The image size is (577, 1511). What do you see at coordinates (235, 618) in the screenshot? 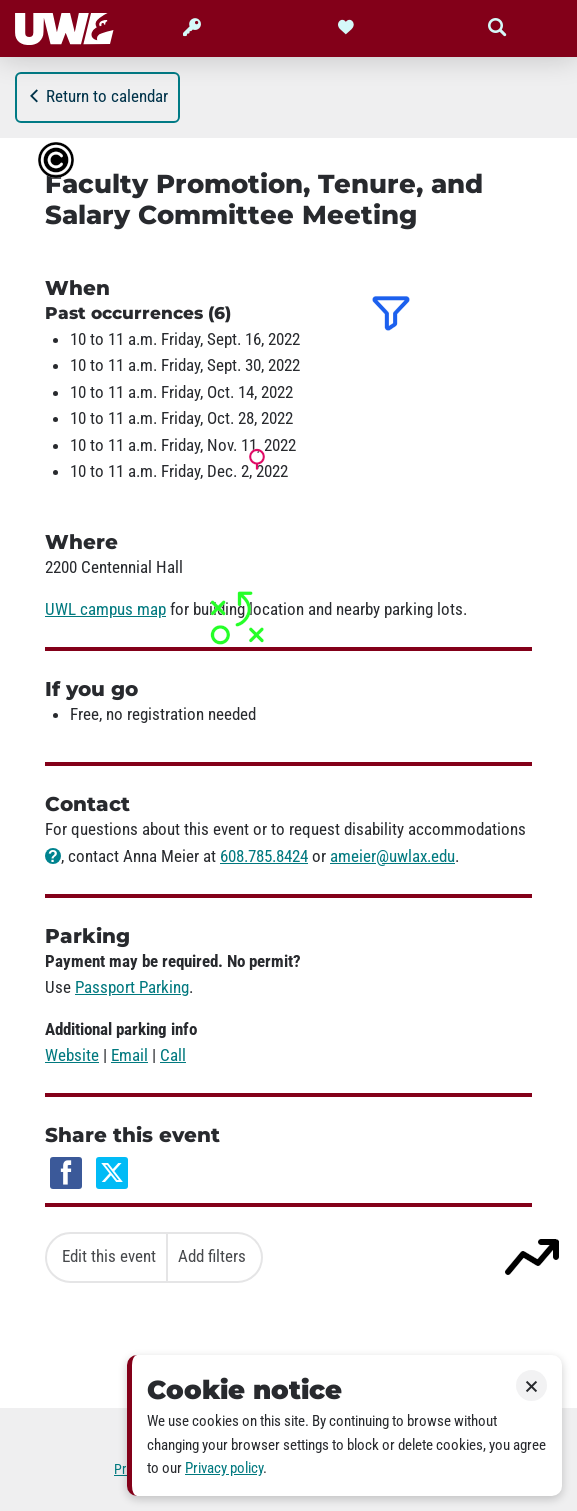
I see `view game plan or strategy` at bounding box center [235, 618].